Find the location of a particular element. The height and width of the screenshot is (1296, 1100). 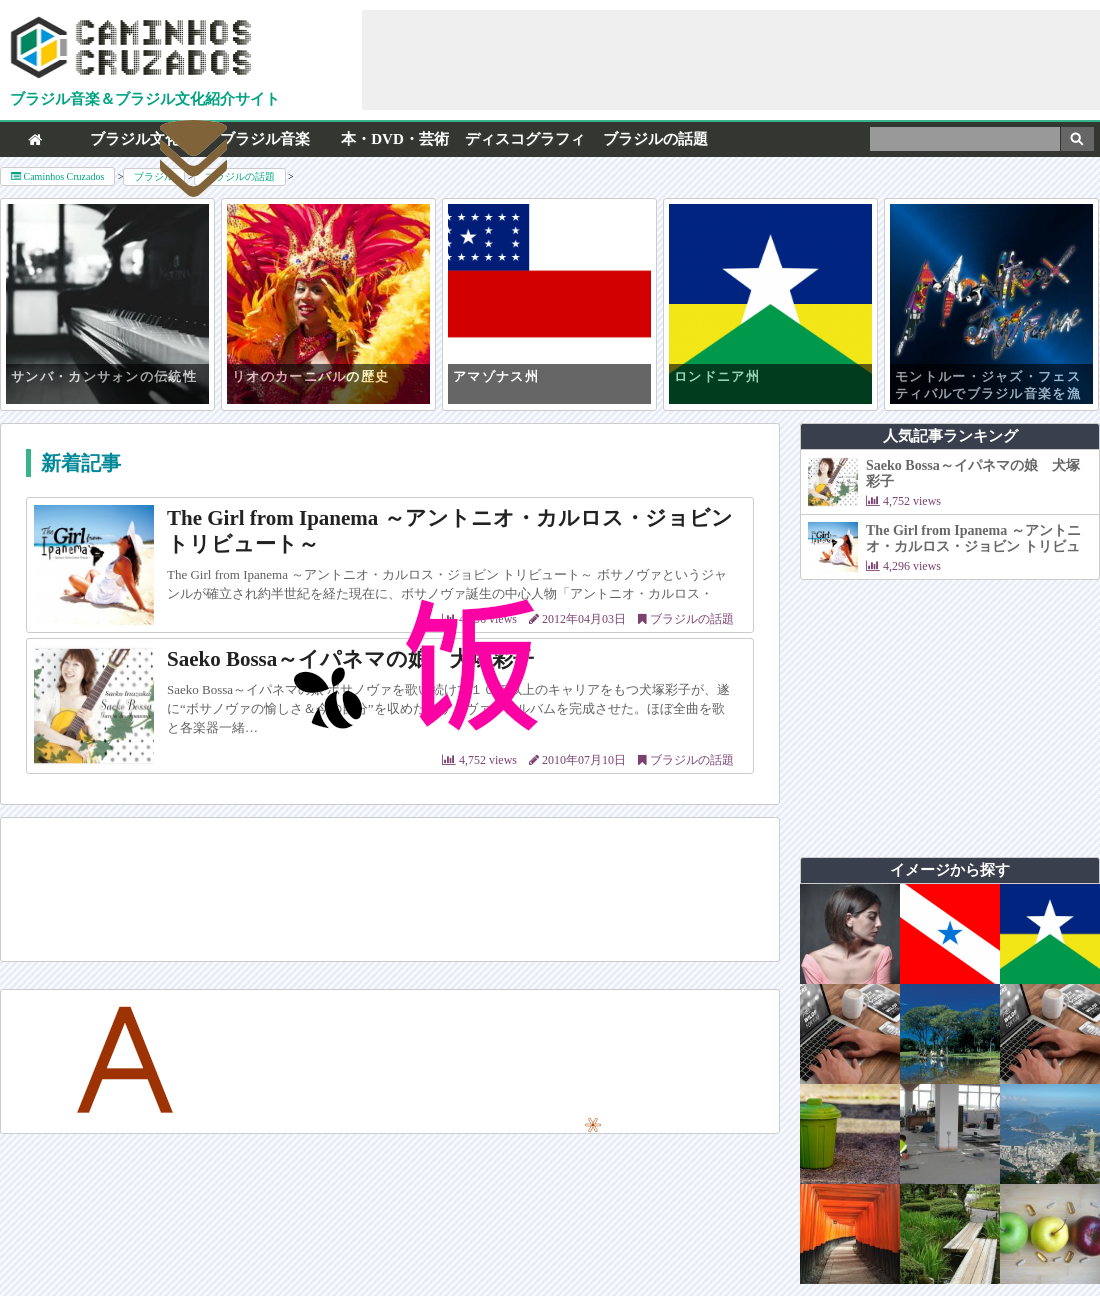

open Fanfou social media app is located at coordinates (472, 665).